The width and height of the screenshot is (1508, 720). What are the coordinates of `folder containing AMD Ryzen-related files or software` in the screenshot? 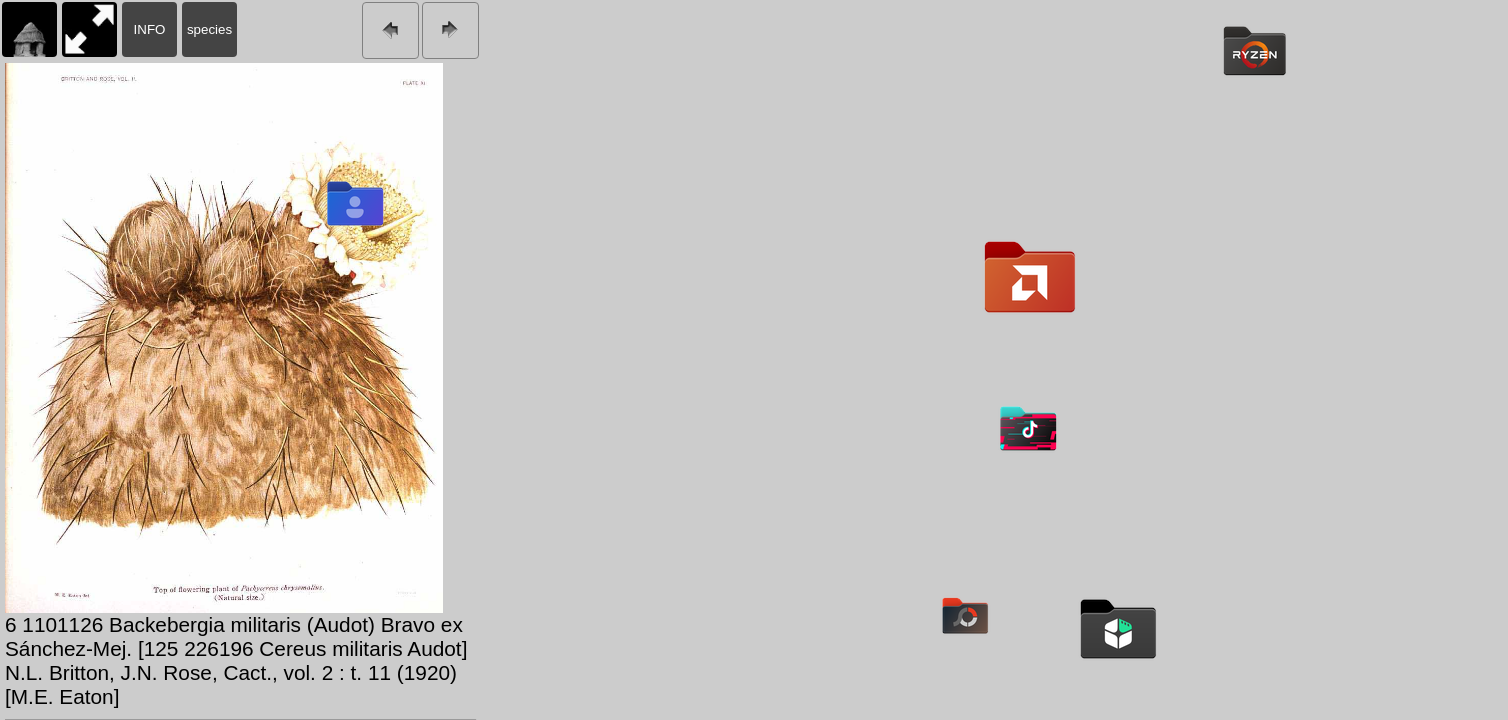 It's located at (1254, 52).